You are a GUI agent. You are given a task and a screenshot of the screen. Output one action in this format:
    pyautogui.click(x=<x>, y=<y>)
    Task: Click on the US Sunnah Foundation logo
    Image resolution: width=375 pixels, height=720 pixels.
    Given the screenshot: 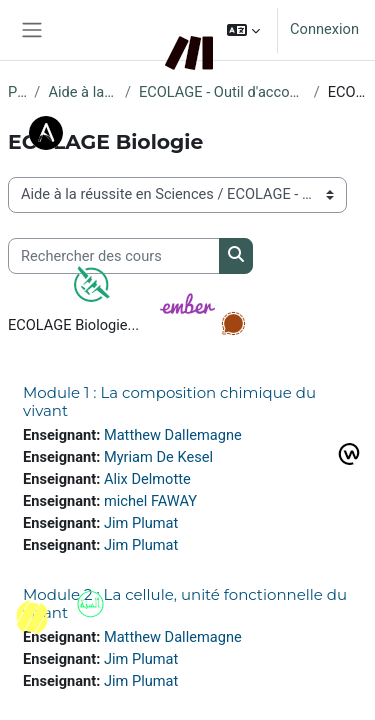 What is the action you would take?
    pyautogui.click(x=90, y=603)
    